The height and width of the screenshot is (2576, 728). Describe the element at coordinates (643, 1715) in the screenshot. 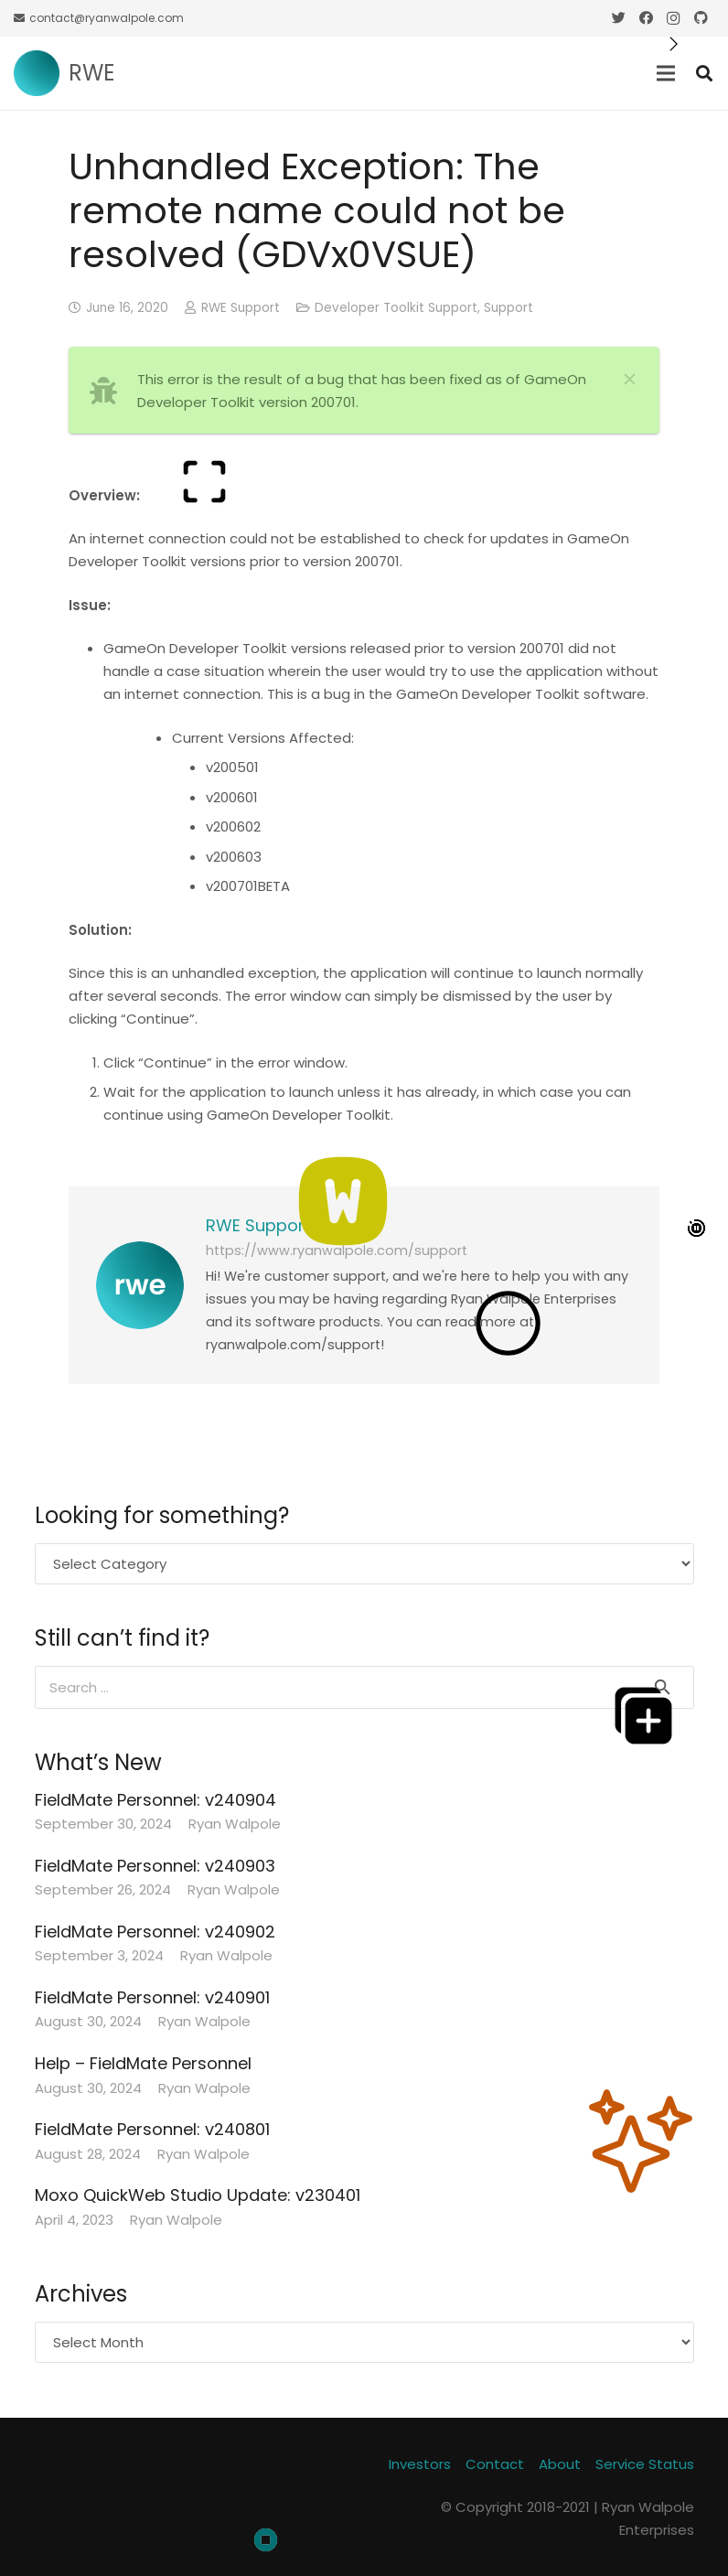

I see `duplicate or copy an item` at that location.